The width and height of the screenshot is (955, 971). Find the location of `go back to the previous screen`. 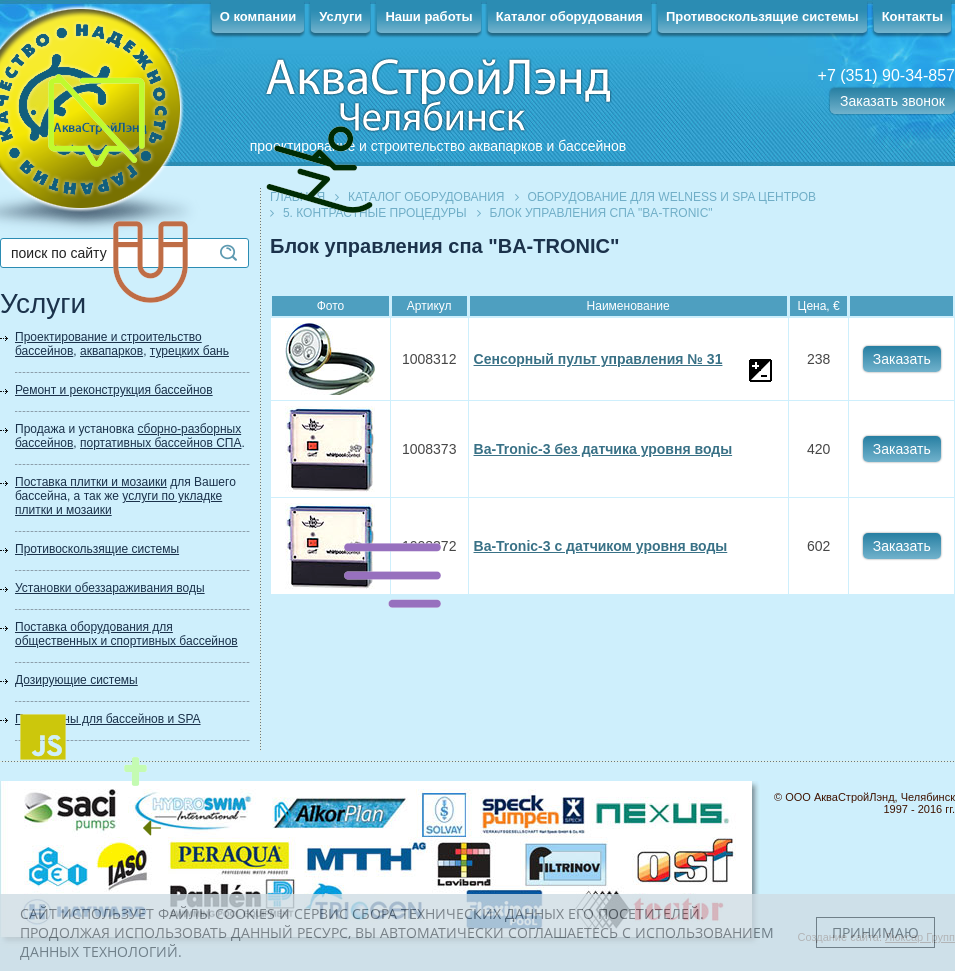

go back to the previous screen is located at coordinates (152, 828).